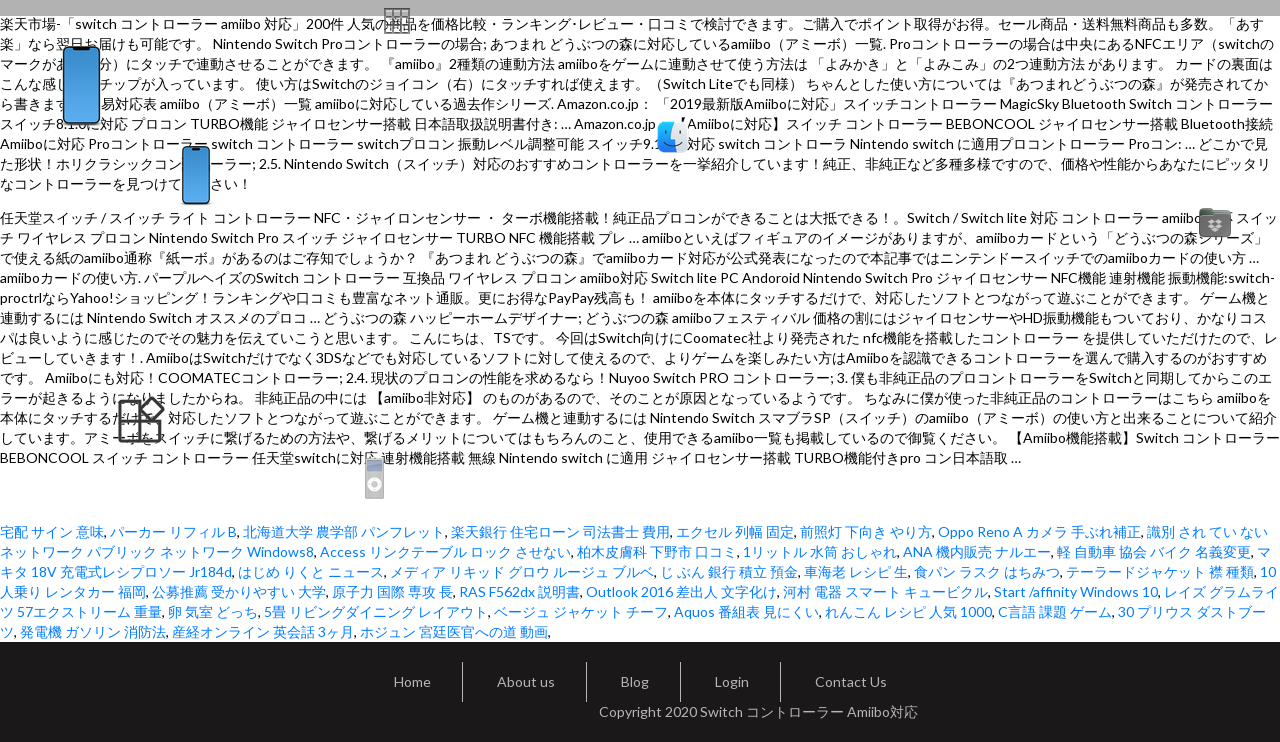 Image resolution: width=1280 pixels, height=742 pixels. What do you see at coordinates (673, 137) in the screenshot?
I see `open Finder to browse files and folders` at bounding box center [673, 137].